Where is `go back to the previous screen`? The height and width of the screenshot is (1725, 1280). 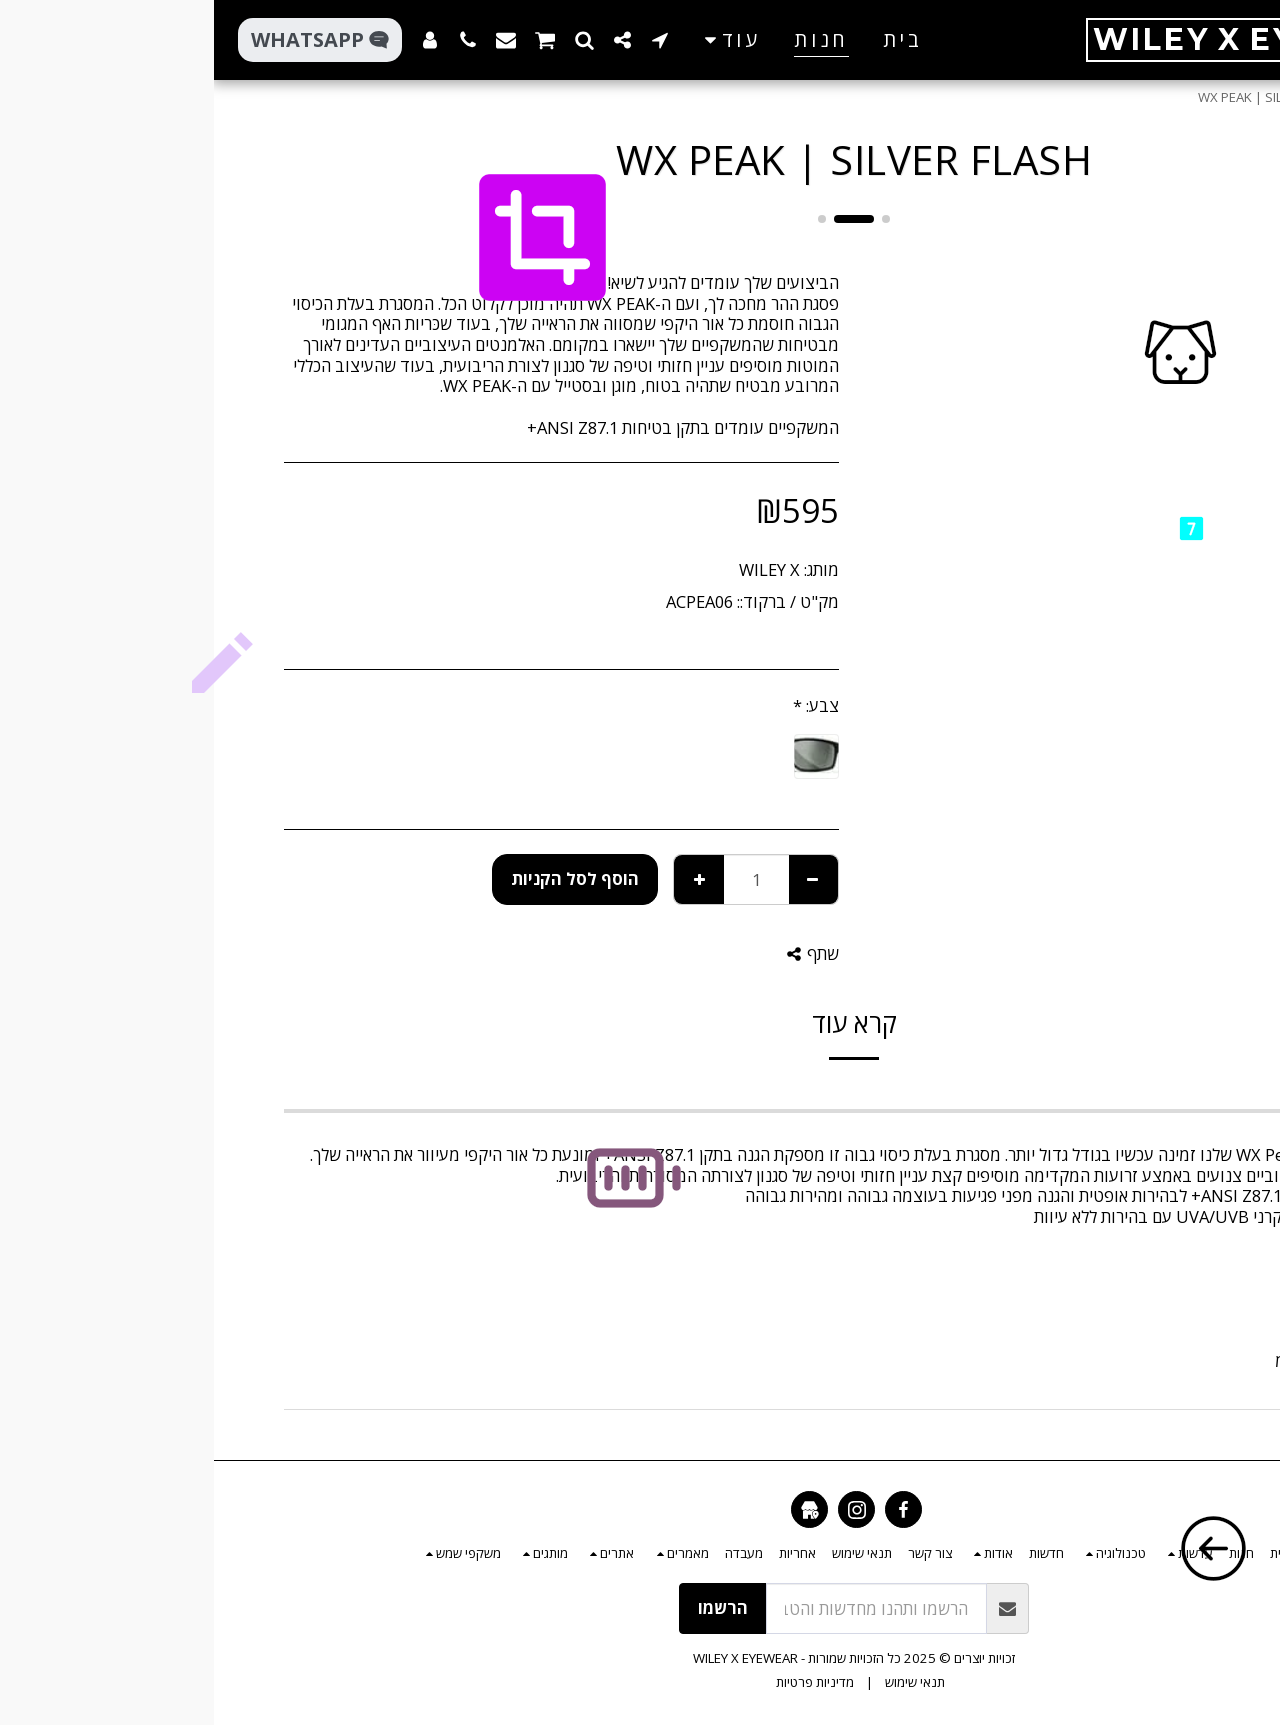
go back to the previous screen is located at coordinates (1213, 1548).